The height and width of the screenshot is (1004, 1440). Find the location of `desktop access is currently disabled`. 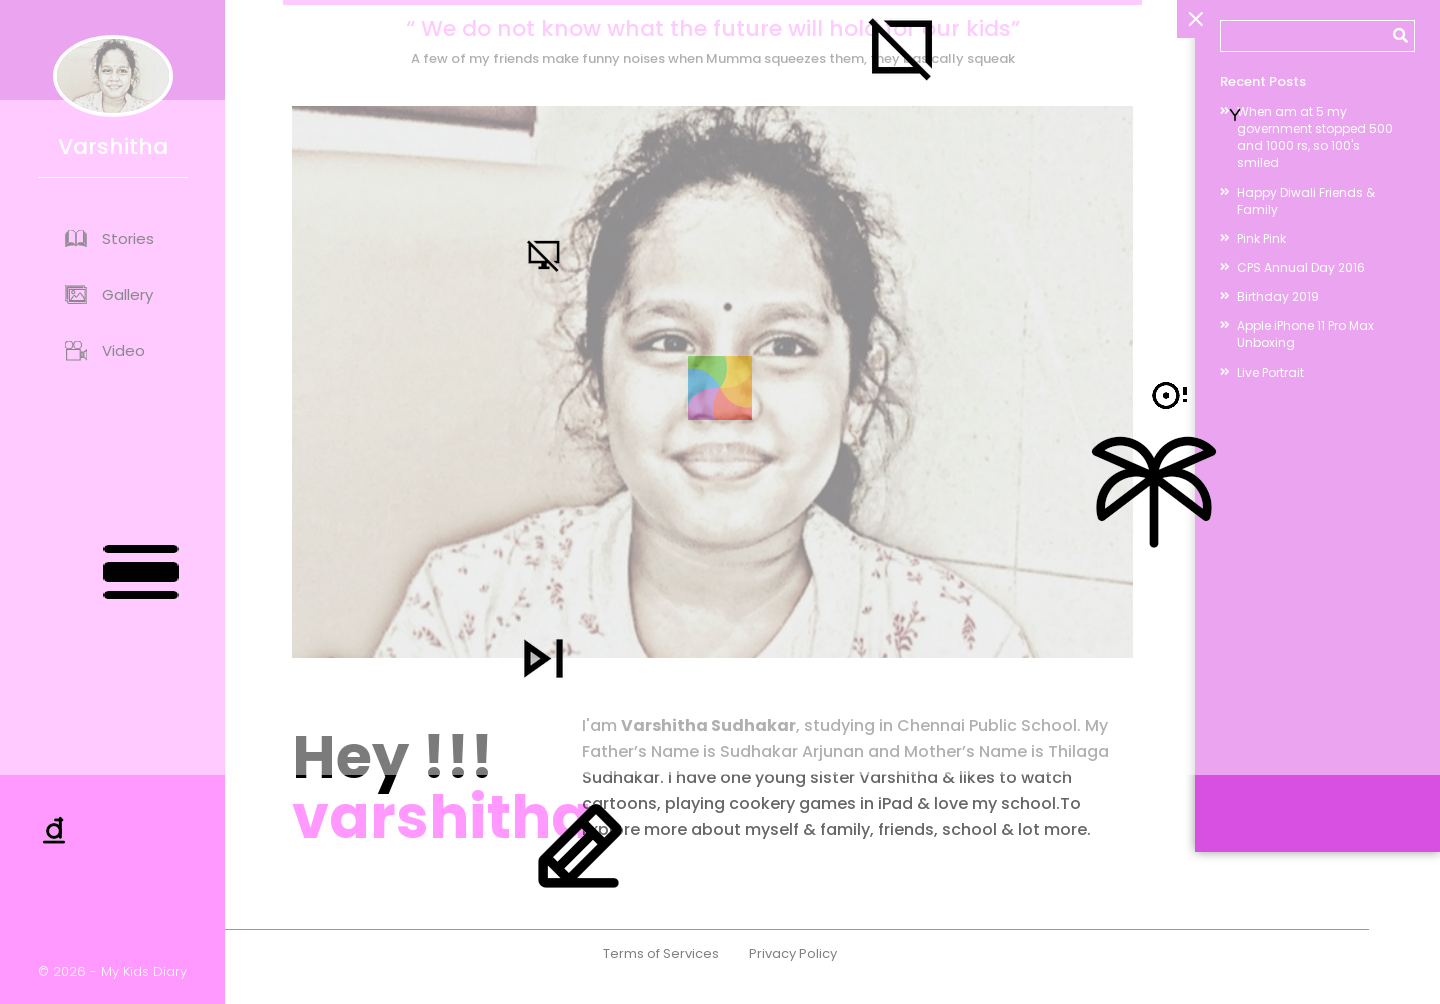

desktop access is currently disabled is located at coordinates (544, 255).